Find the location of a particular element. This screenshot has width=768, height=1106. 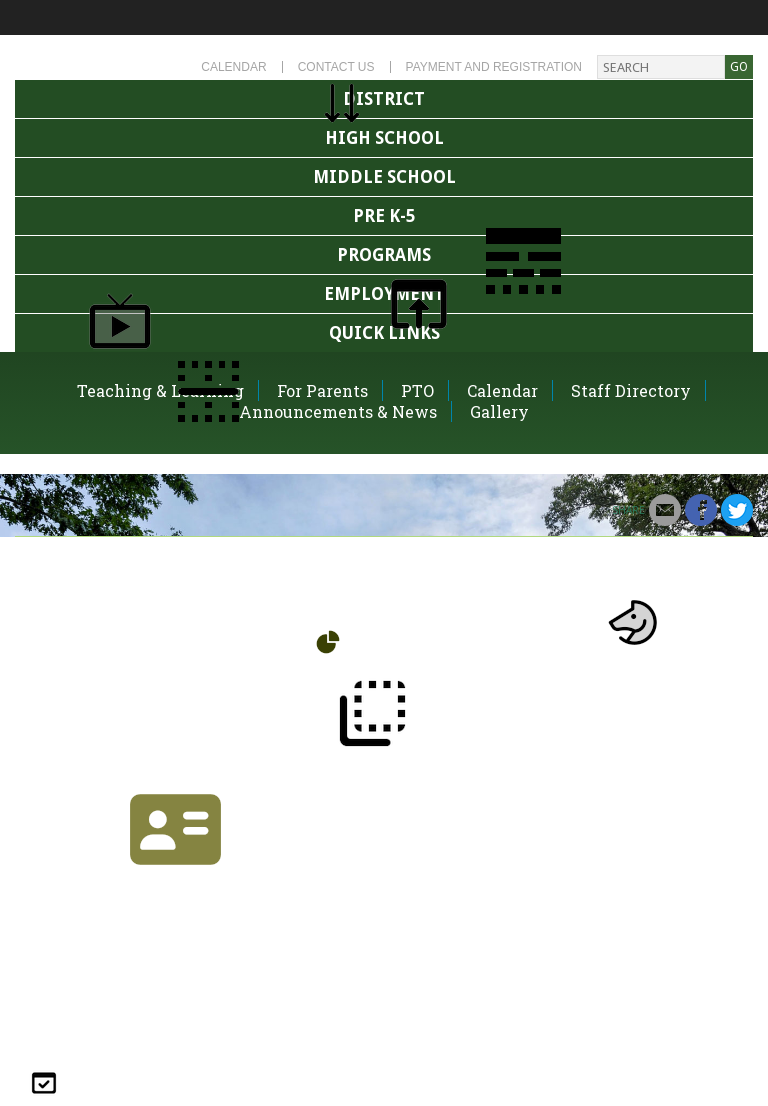

open link in browser is located at coordinates (419, 304).